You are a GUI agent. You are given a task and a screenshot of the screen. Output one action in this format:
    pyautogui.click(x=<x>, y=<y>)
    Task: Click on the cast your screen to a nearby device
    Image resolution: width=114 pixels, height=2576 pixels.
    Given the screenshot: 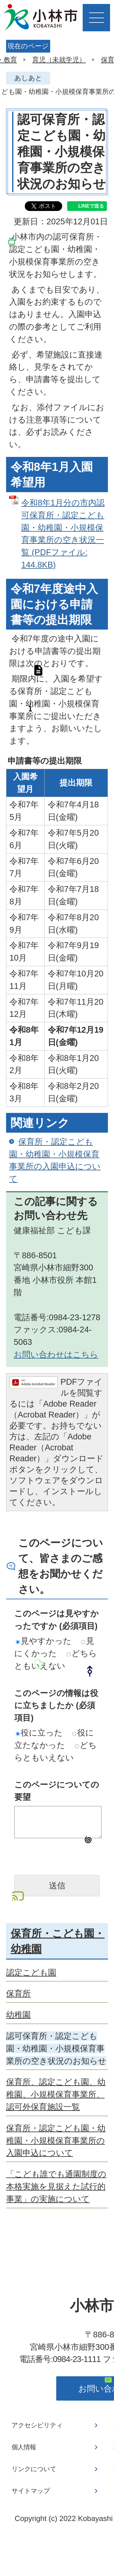 What is the action you would take?
    pyautogui.click(x=18, y=1896)
    